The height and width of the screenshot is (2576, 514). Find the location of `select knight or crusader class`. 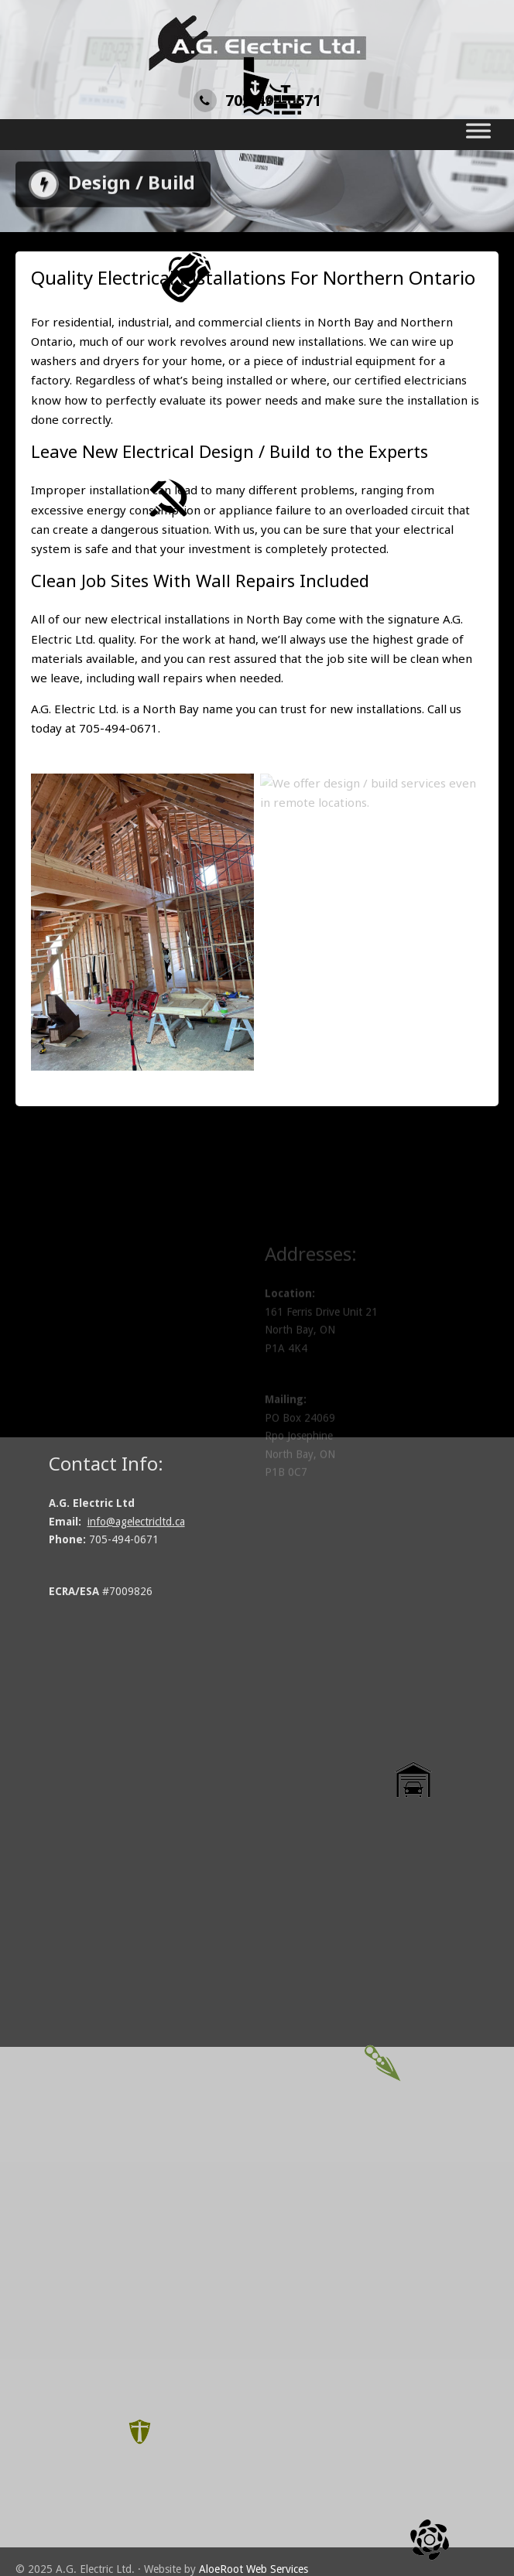

select knight or crusader class is located at coordinates (139, 2431).